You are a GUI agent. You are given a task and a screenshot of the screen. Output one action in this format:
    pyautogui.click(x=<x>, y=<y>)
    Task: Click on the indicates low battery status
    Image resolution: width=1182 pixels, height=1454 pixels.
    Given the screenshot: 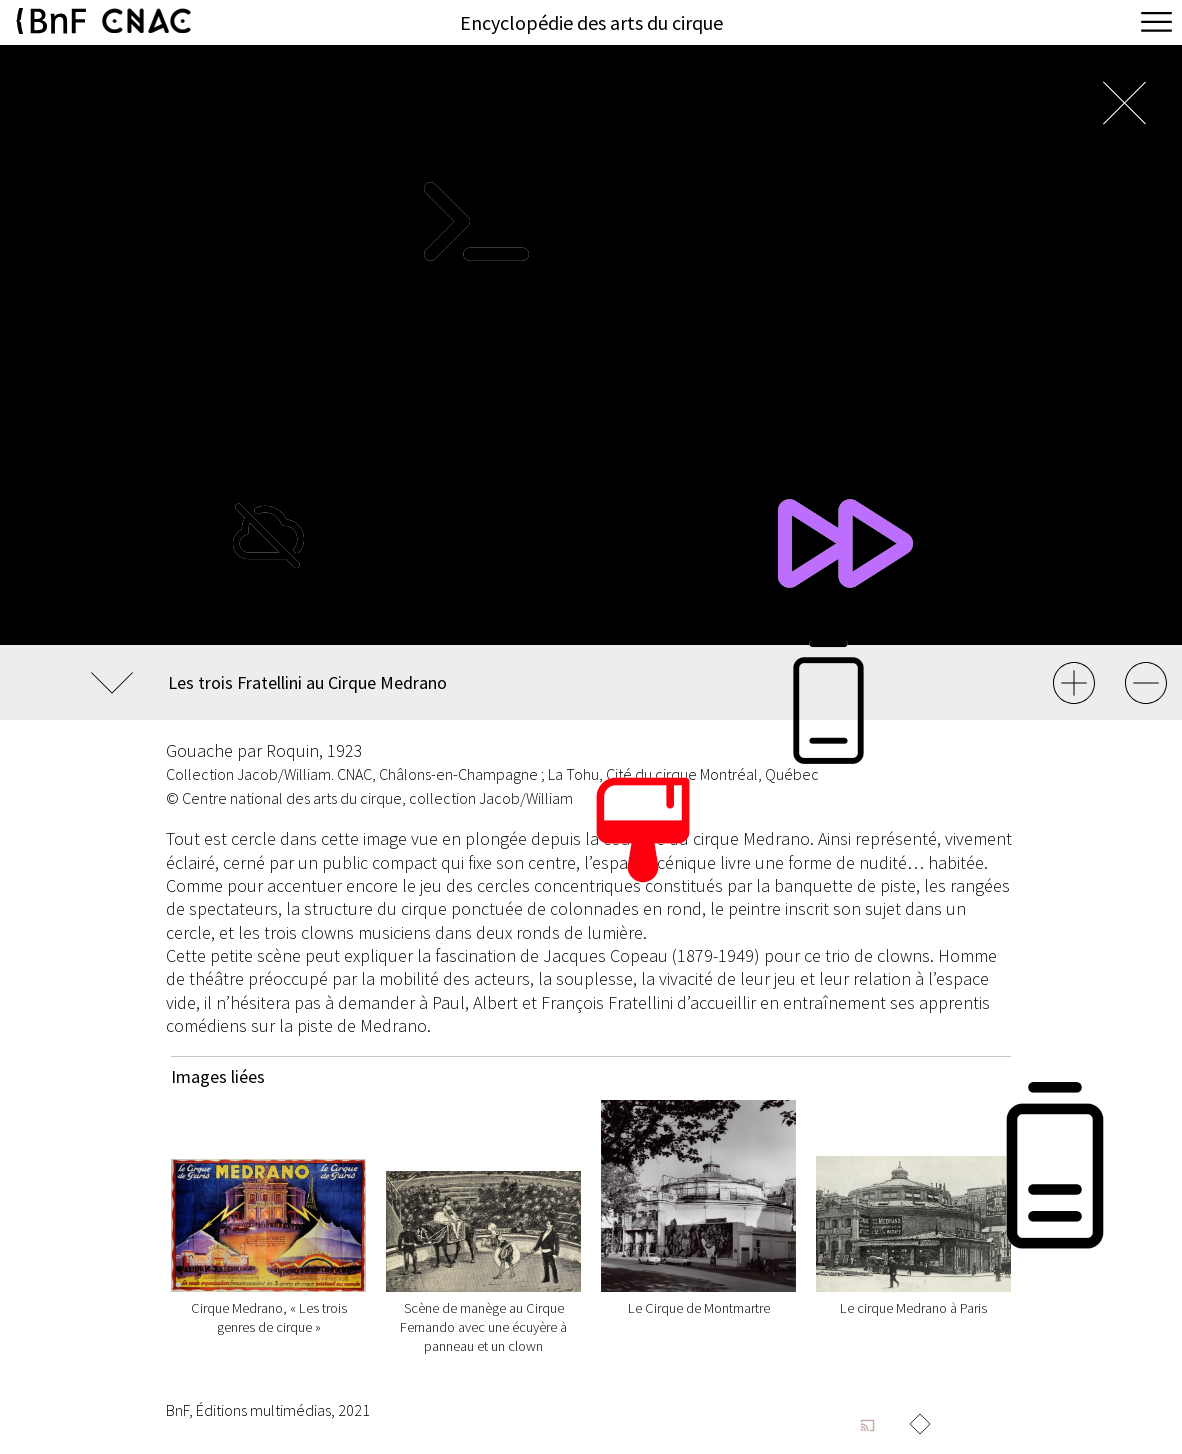 What is the action you would take?
    pyautogui.click(x=828, y=704)
    